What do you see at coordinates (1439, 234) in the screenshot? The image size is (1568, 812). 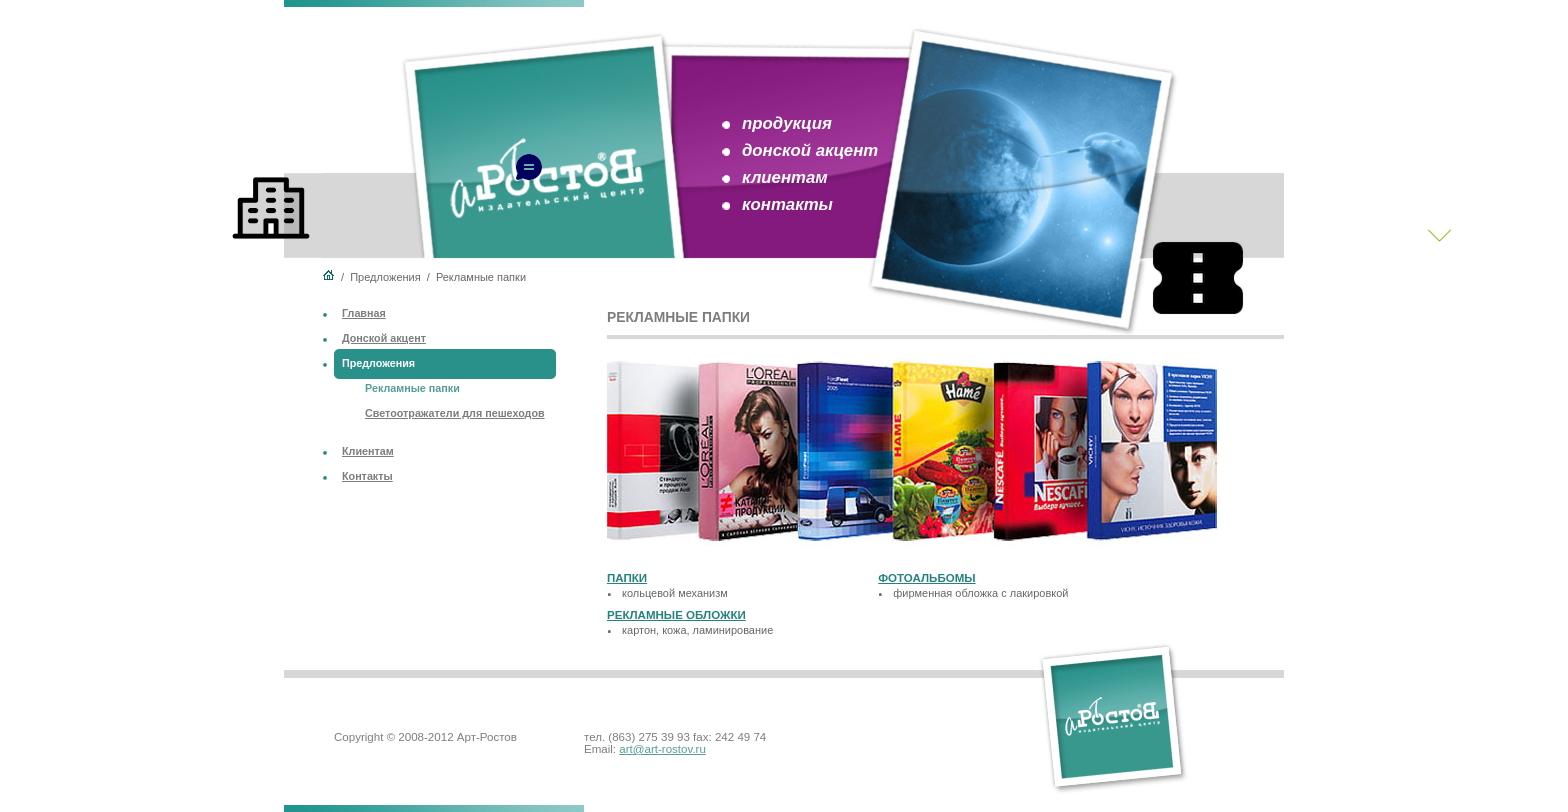 I see `expand a dropdown menu` at bounding box center [1439, 234].